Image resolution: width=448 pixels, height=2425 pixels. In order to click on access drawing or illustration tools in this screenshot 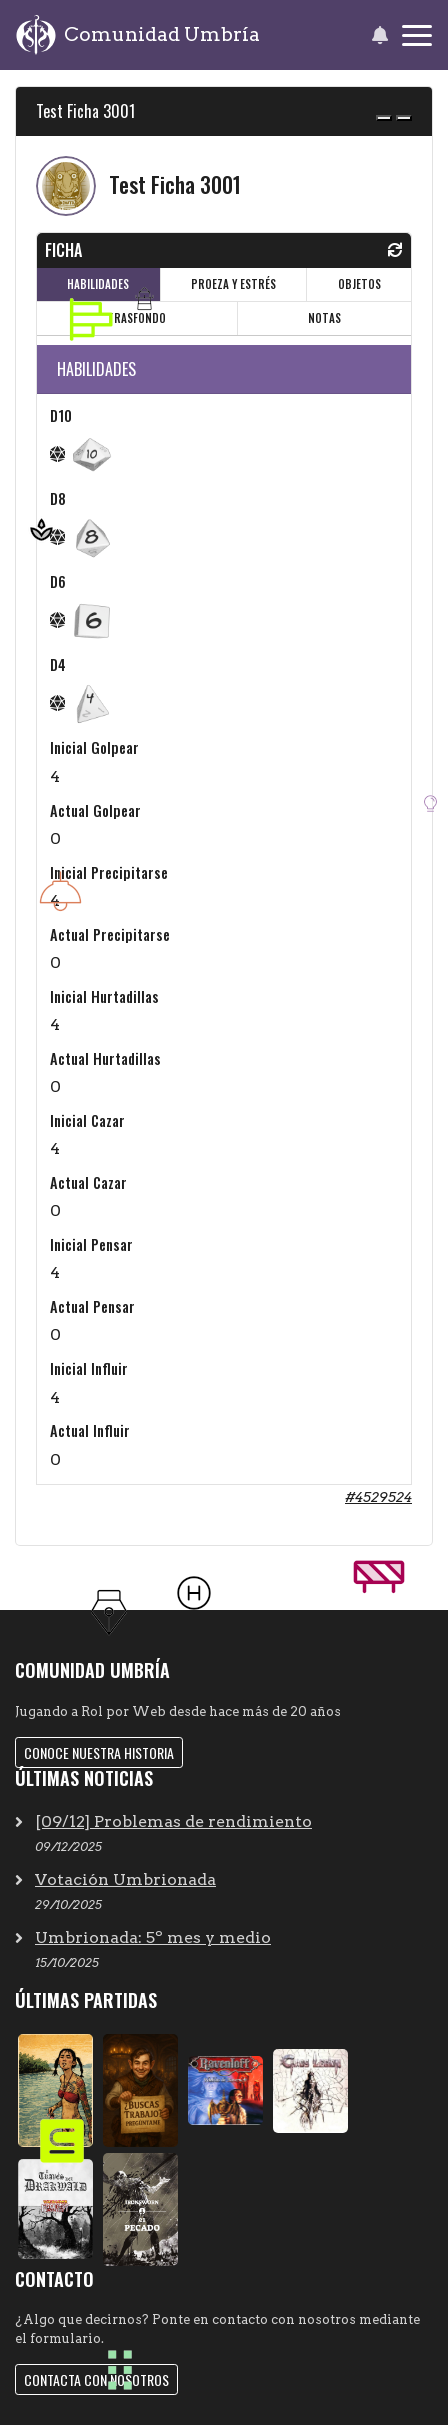, I will do `click(109, 1611)`.